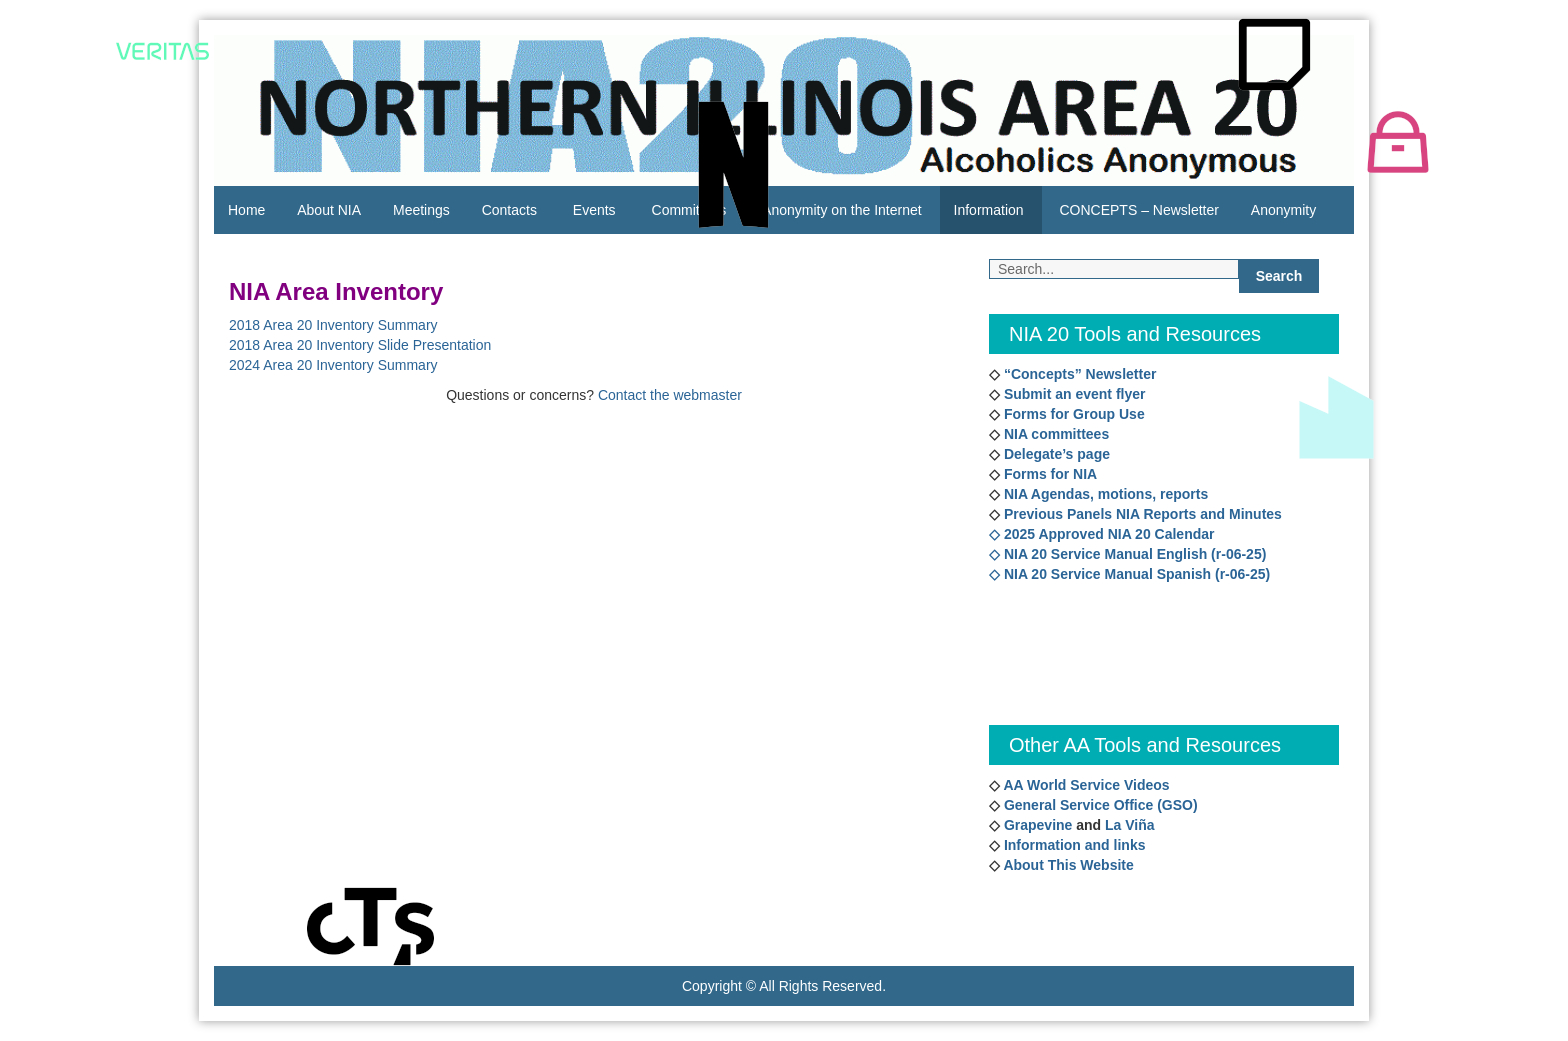  Describe the element at coordinates (1336, 421) in the screenshot. I see `view building or property details` at that location.